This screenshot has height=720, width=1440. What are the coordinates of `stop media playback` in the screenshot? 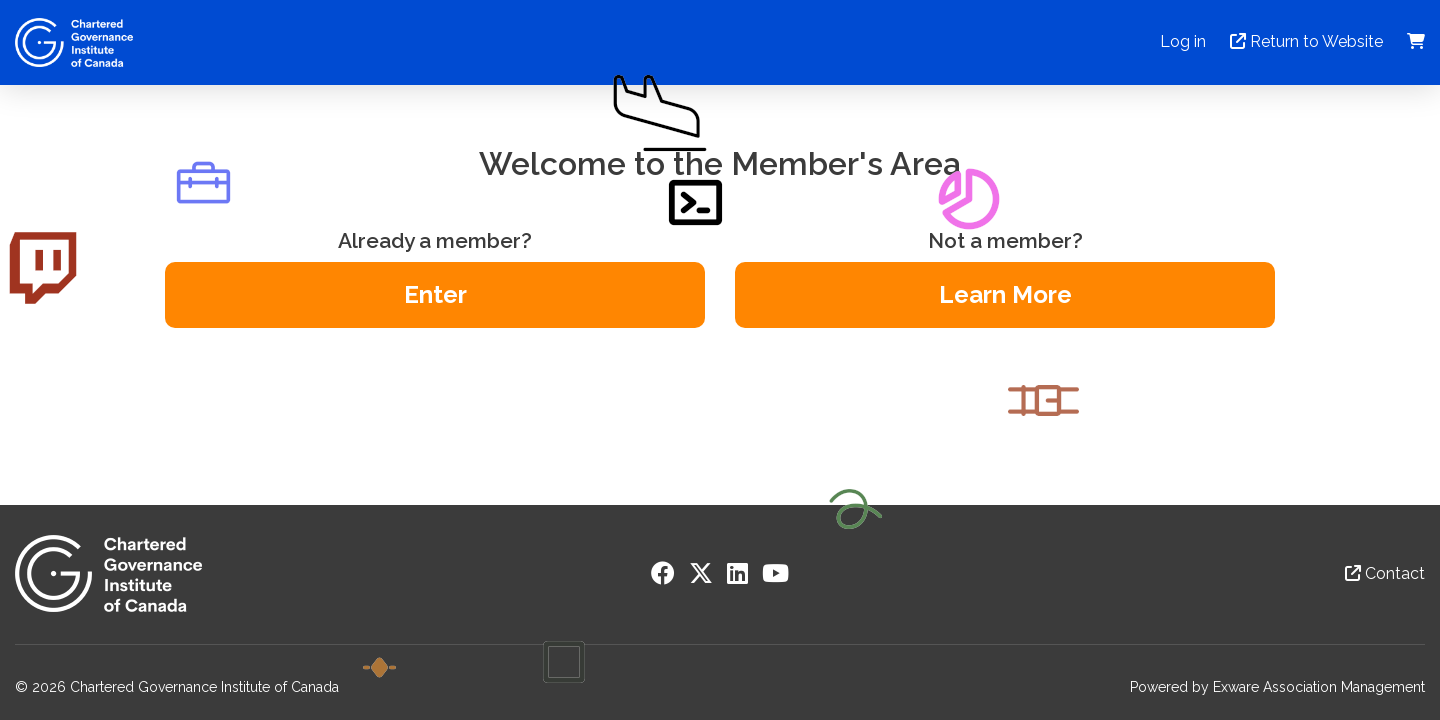 It's located at (564, 662).